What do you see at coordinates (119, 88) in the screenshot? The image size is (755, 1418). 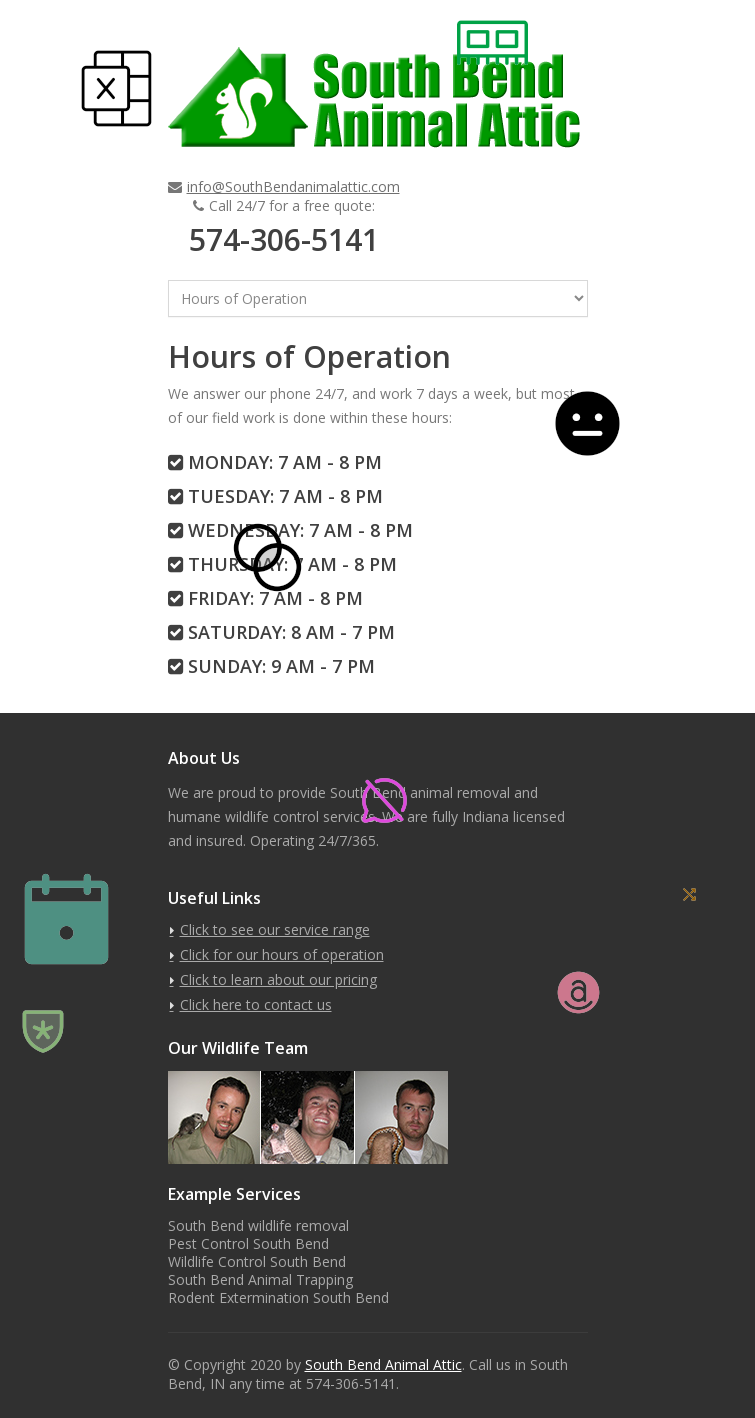 I see `open microsoft excel` at bounding box center [119, 88].